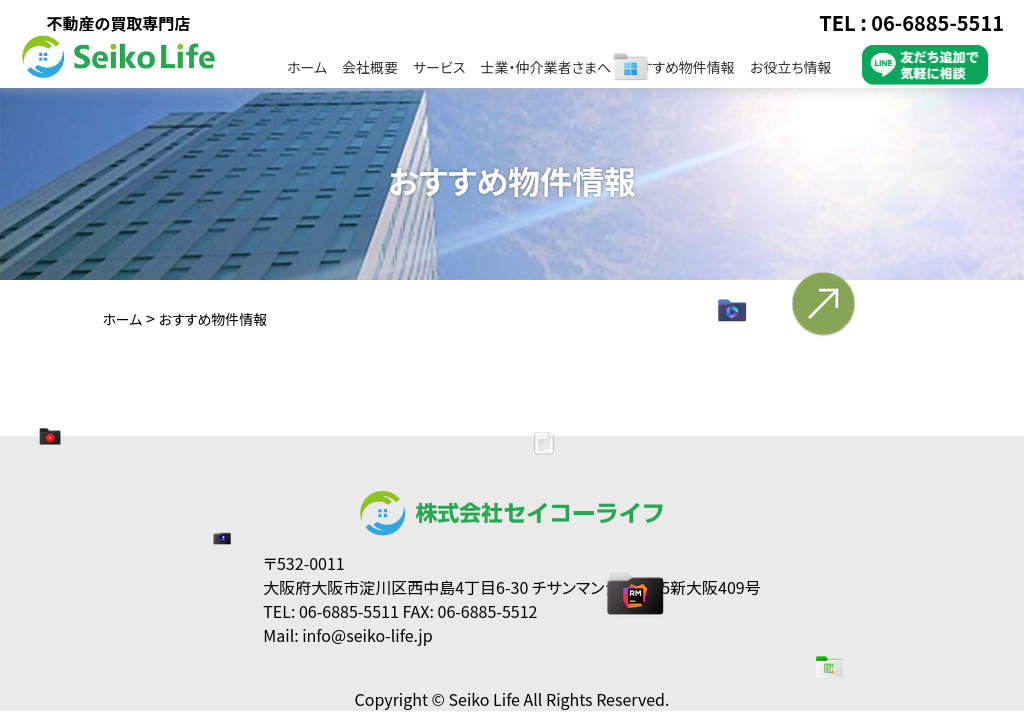  I want to click on open a text document, so click(544, 443).